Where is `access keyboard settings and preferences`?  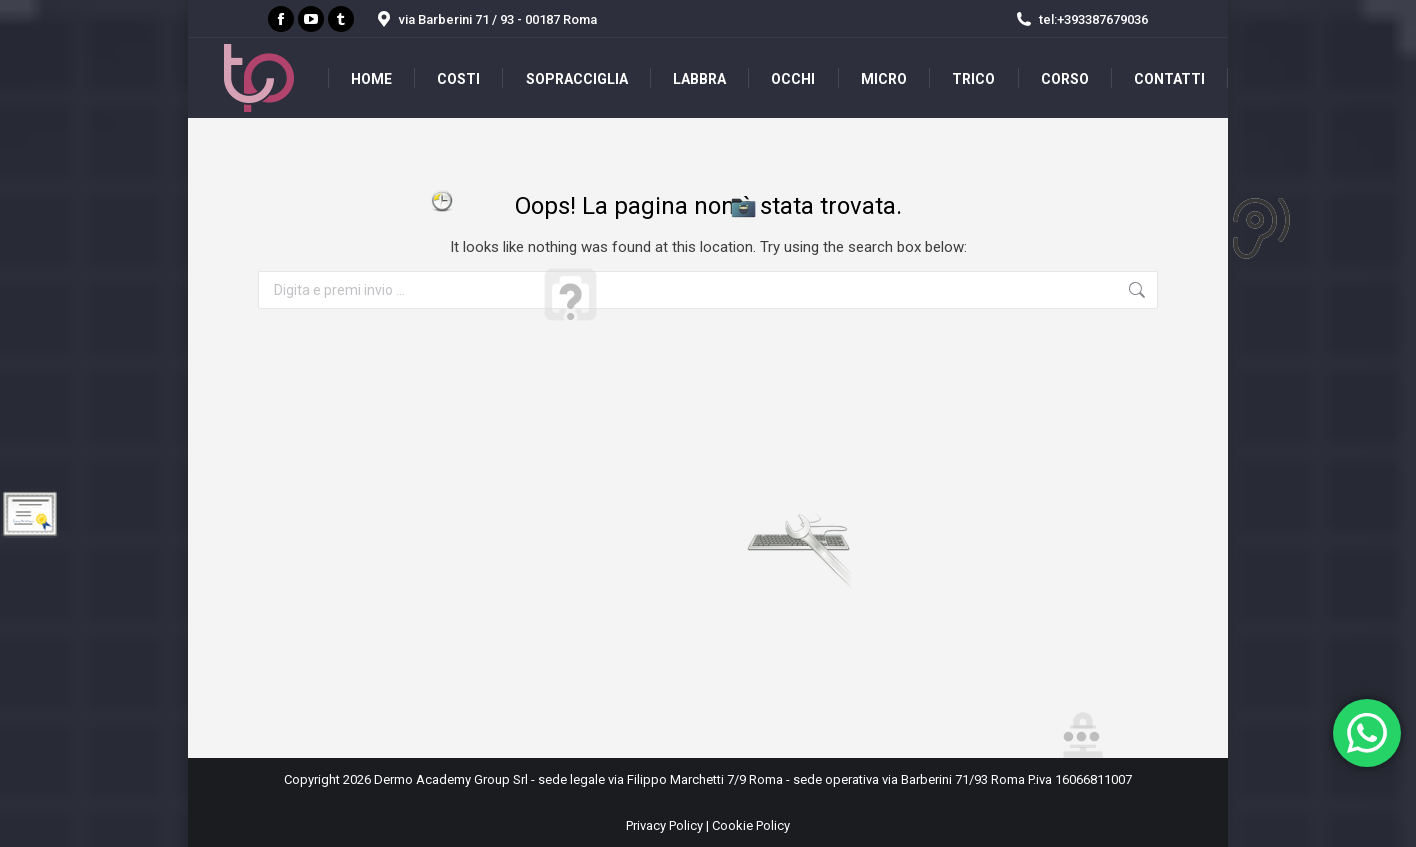
access keyboard settings and preferences is located at coordinates (798, 531).